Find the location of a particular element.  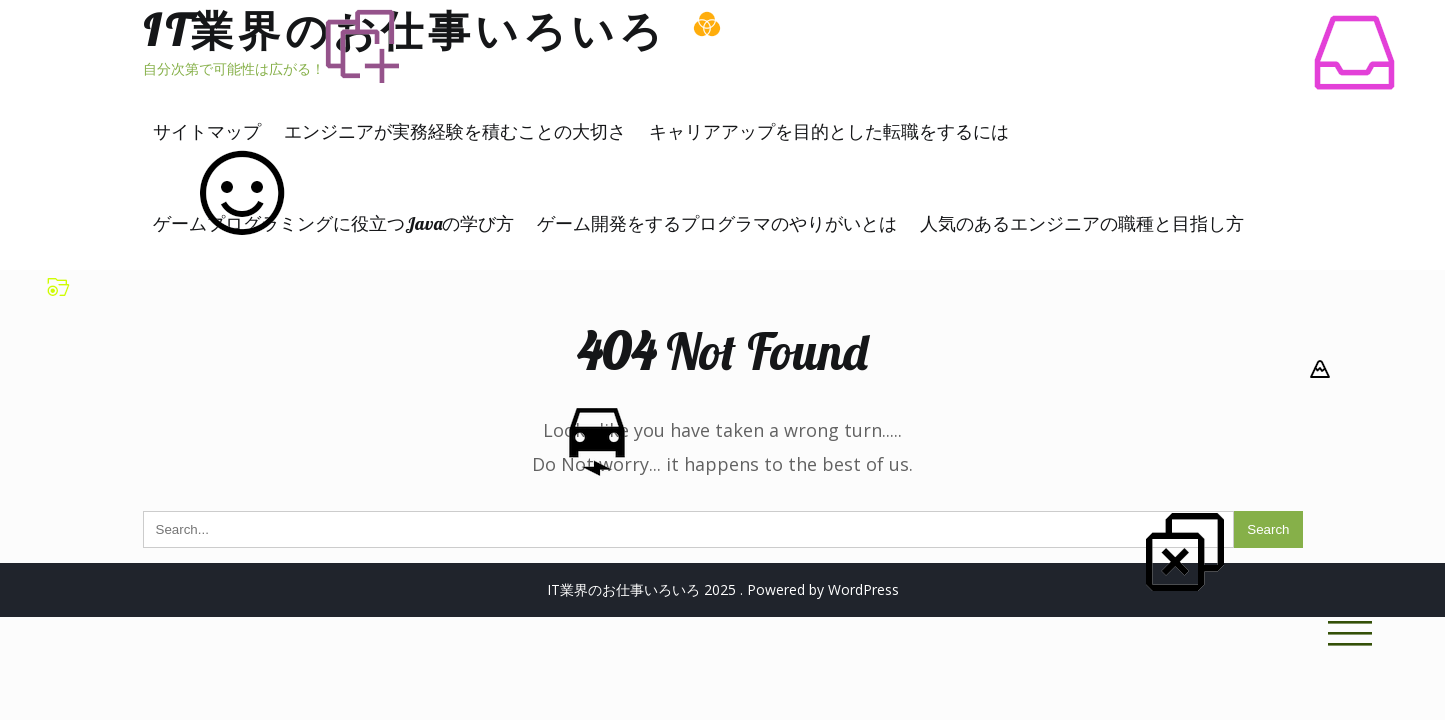

insert an emoji or emoticon is located at coordinates (242, 193).